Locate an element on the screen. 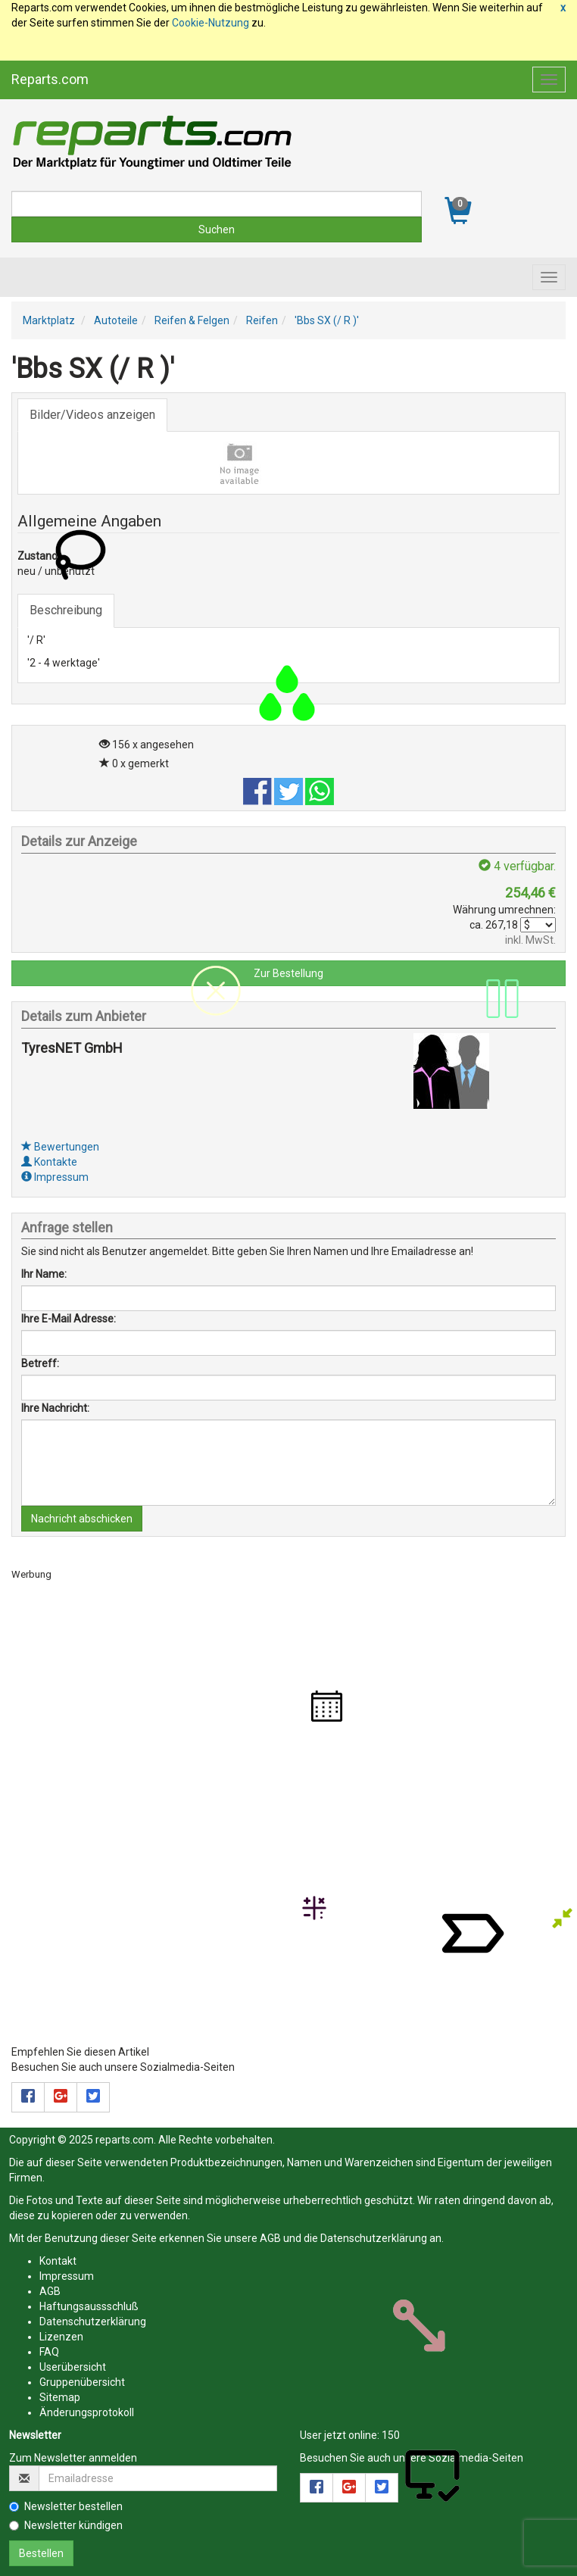 The width and height of the screenshot is (577, 2576). adjust humidity or moisture settings is located at coordinates (287, 693).